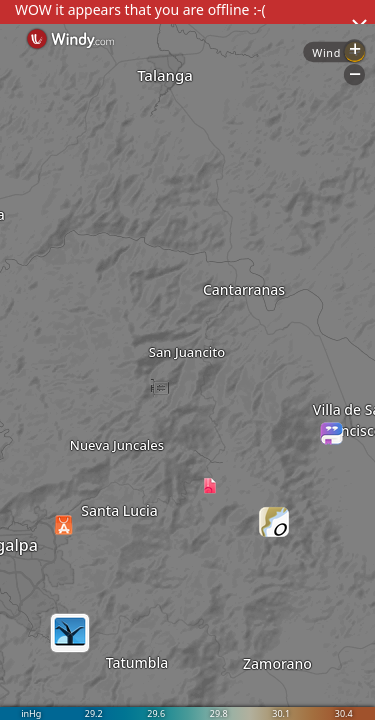  What do you see at coordinates (70, 633) in the screenshot?
I see `open shotwell photo manager` at bounding box center [70, 633].